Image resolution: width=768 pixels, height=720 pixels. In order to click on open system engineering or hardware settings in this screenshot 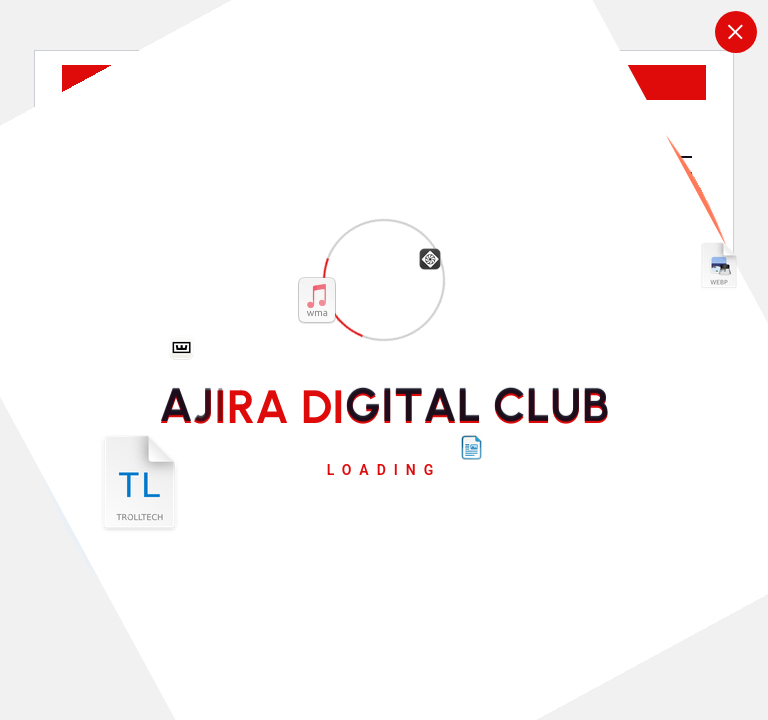, I will do `click(430, 259)`.